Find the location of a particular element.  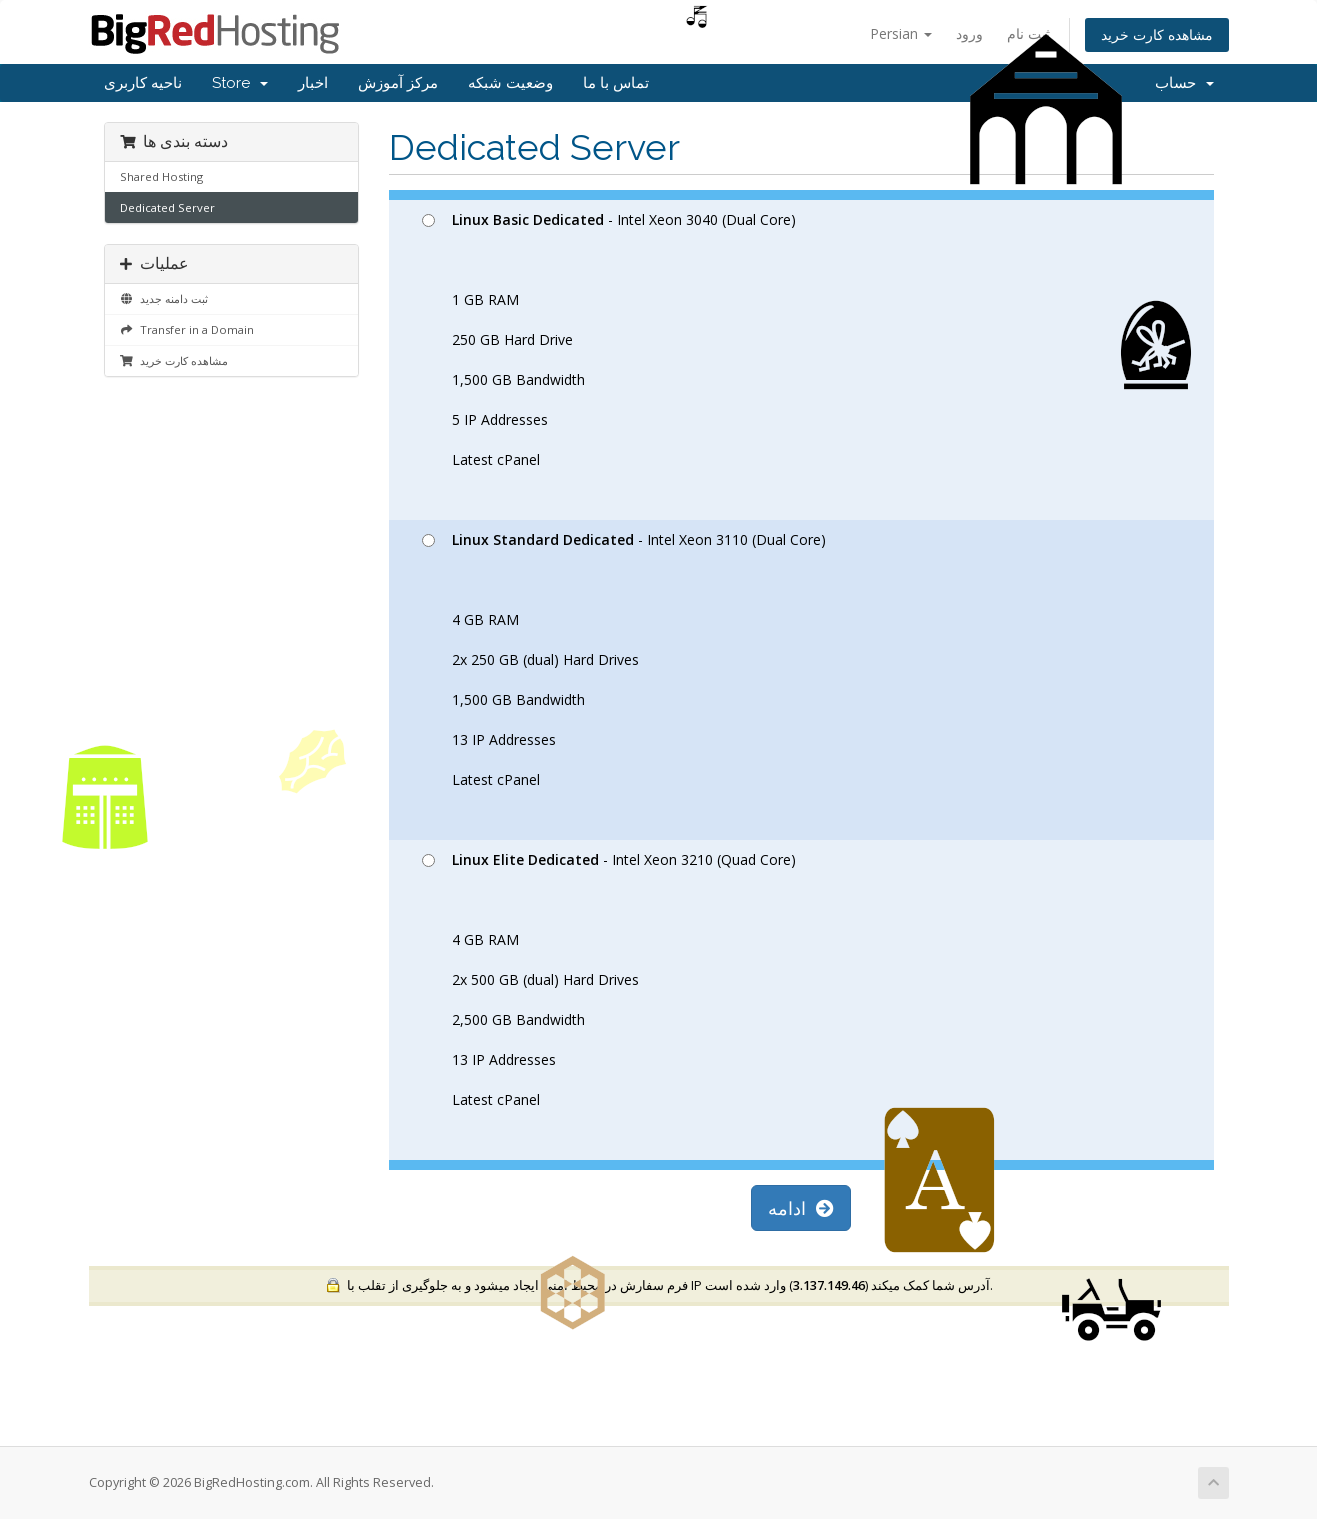

access hive or colony management features is located at coordinates (573, 1292).